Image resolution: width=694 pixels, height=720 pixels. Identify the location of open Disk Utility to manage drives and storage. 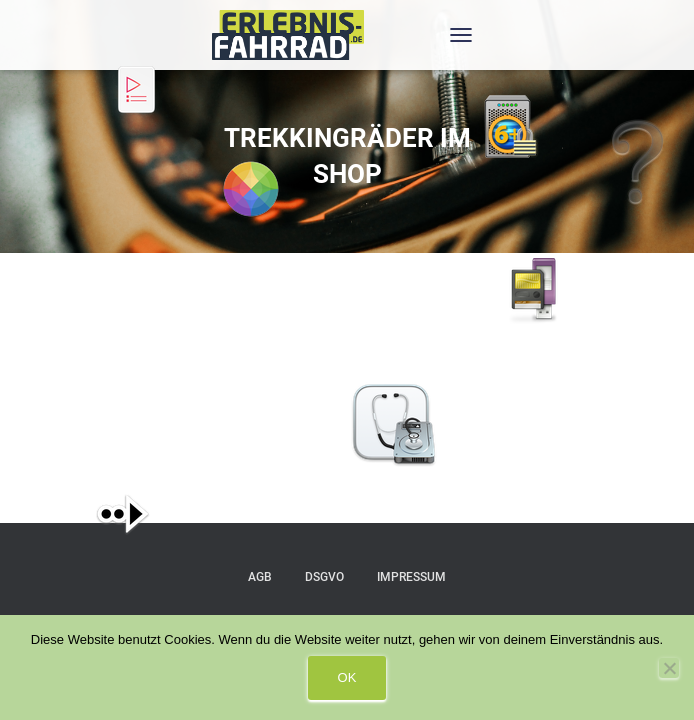
(391, 422).